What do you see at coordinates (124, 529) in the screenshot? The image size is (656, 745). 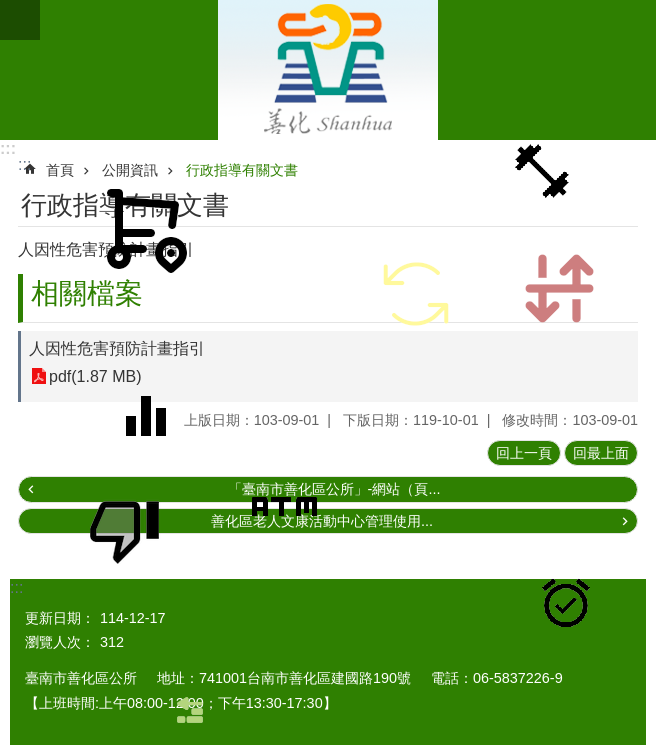 I see `dislike or downvote content` at bounding box center [124, 529].